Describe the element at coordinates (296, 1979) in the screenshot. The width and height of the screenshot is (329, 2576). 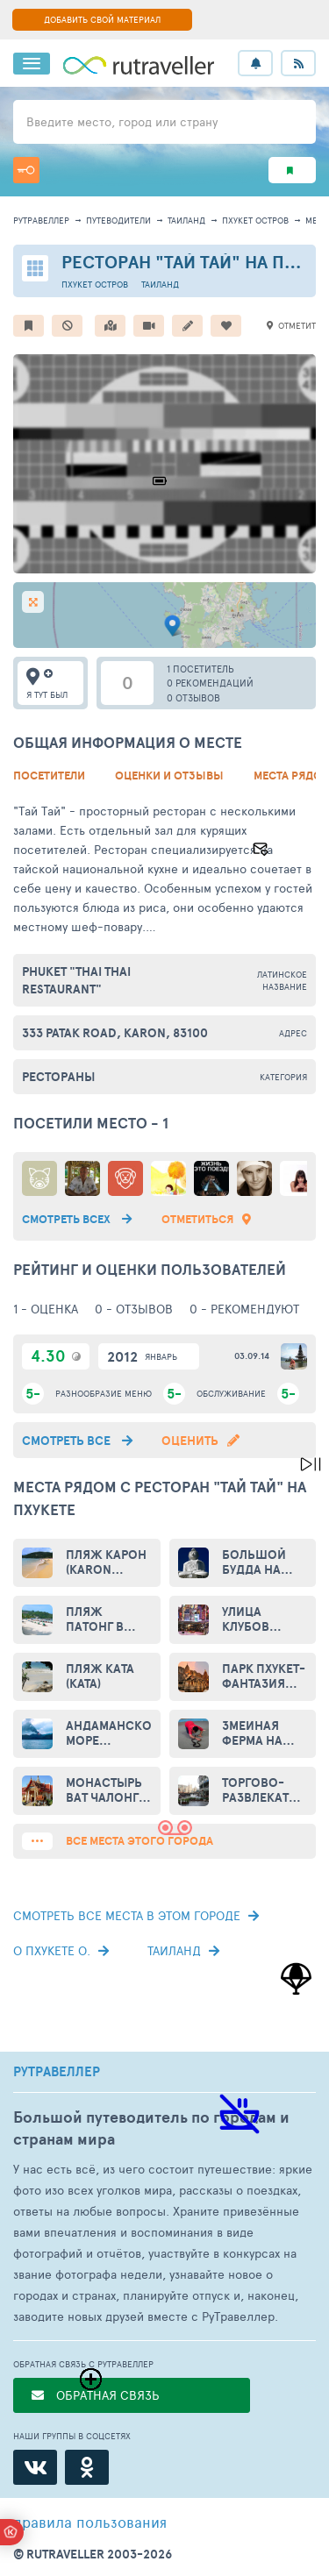
I see `access emergency or backup features` at that location.